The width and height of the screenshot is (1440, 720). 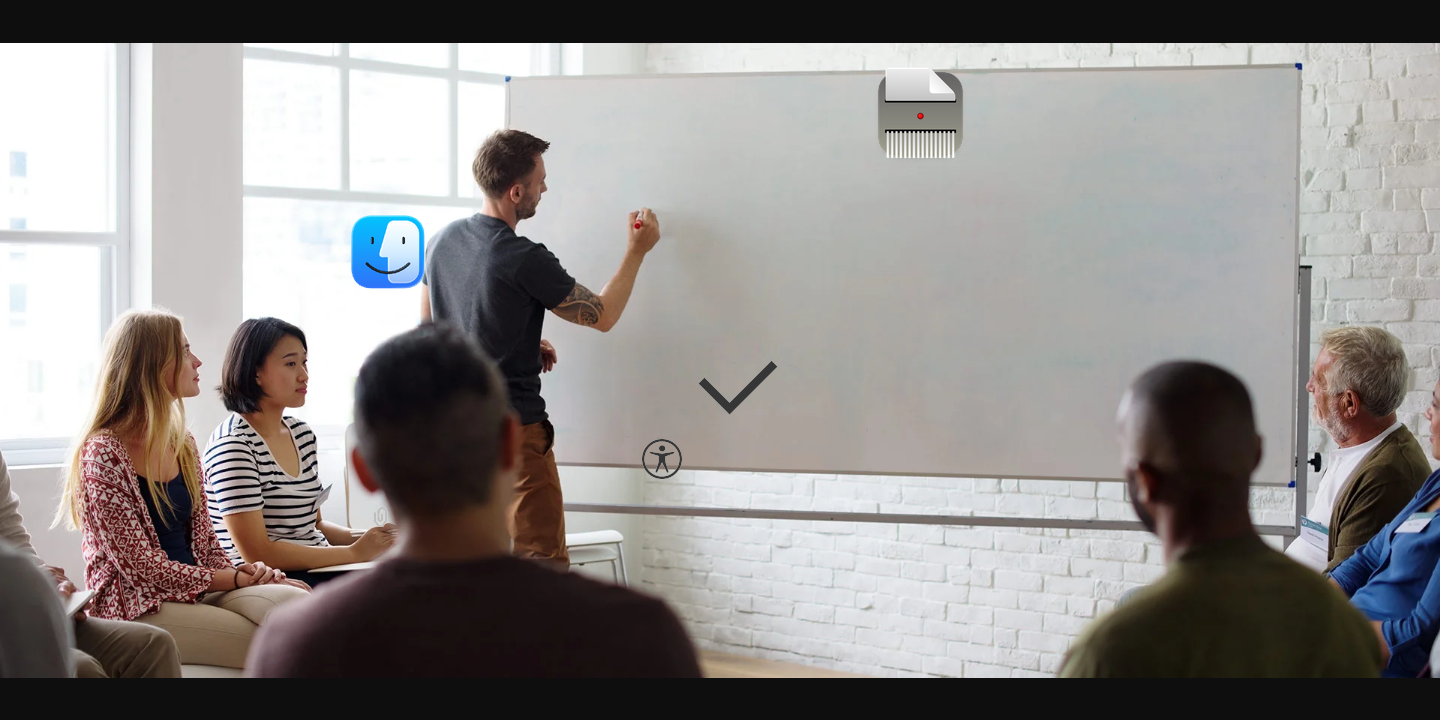 What do you see at coordinates (381, 517) in the screenshot?
I see `indicates email has an attachment` at bounding box center [381, 517].